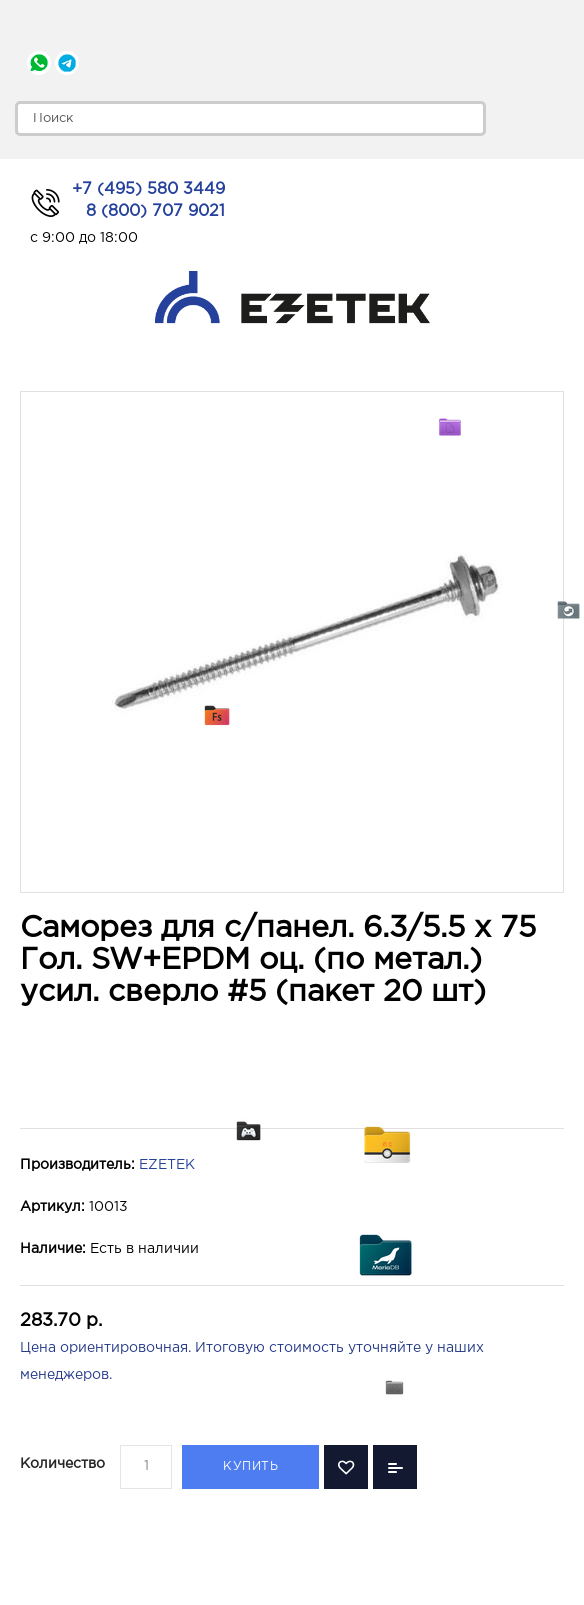 The height and width of the screenshot is (1605, 584). Describe the element at coordinates (385, 1256) in the screenshot. I see `open MariaDB database files folder` at that location.